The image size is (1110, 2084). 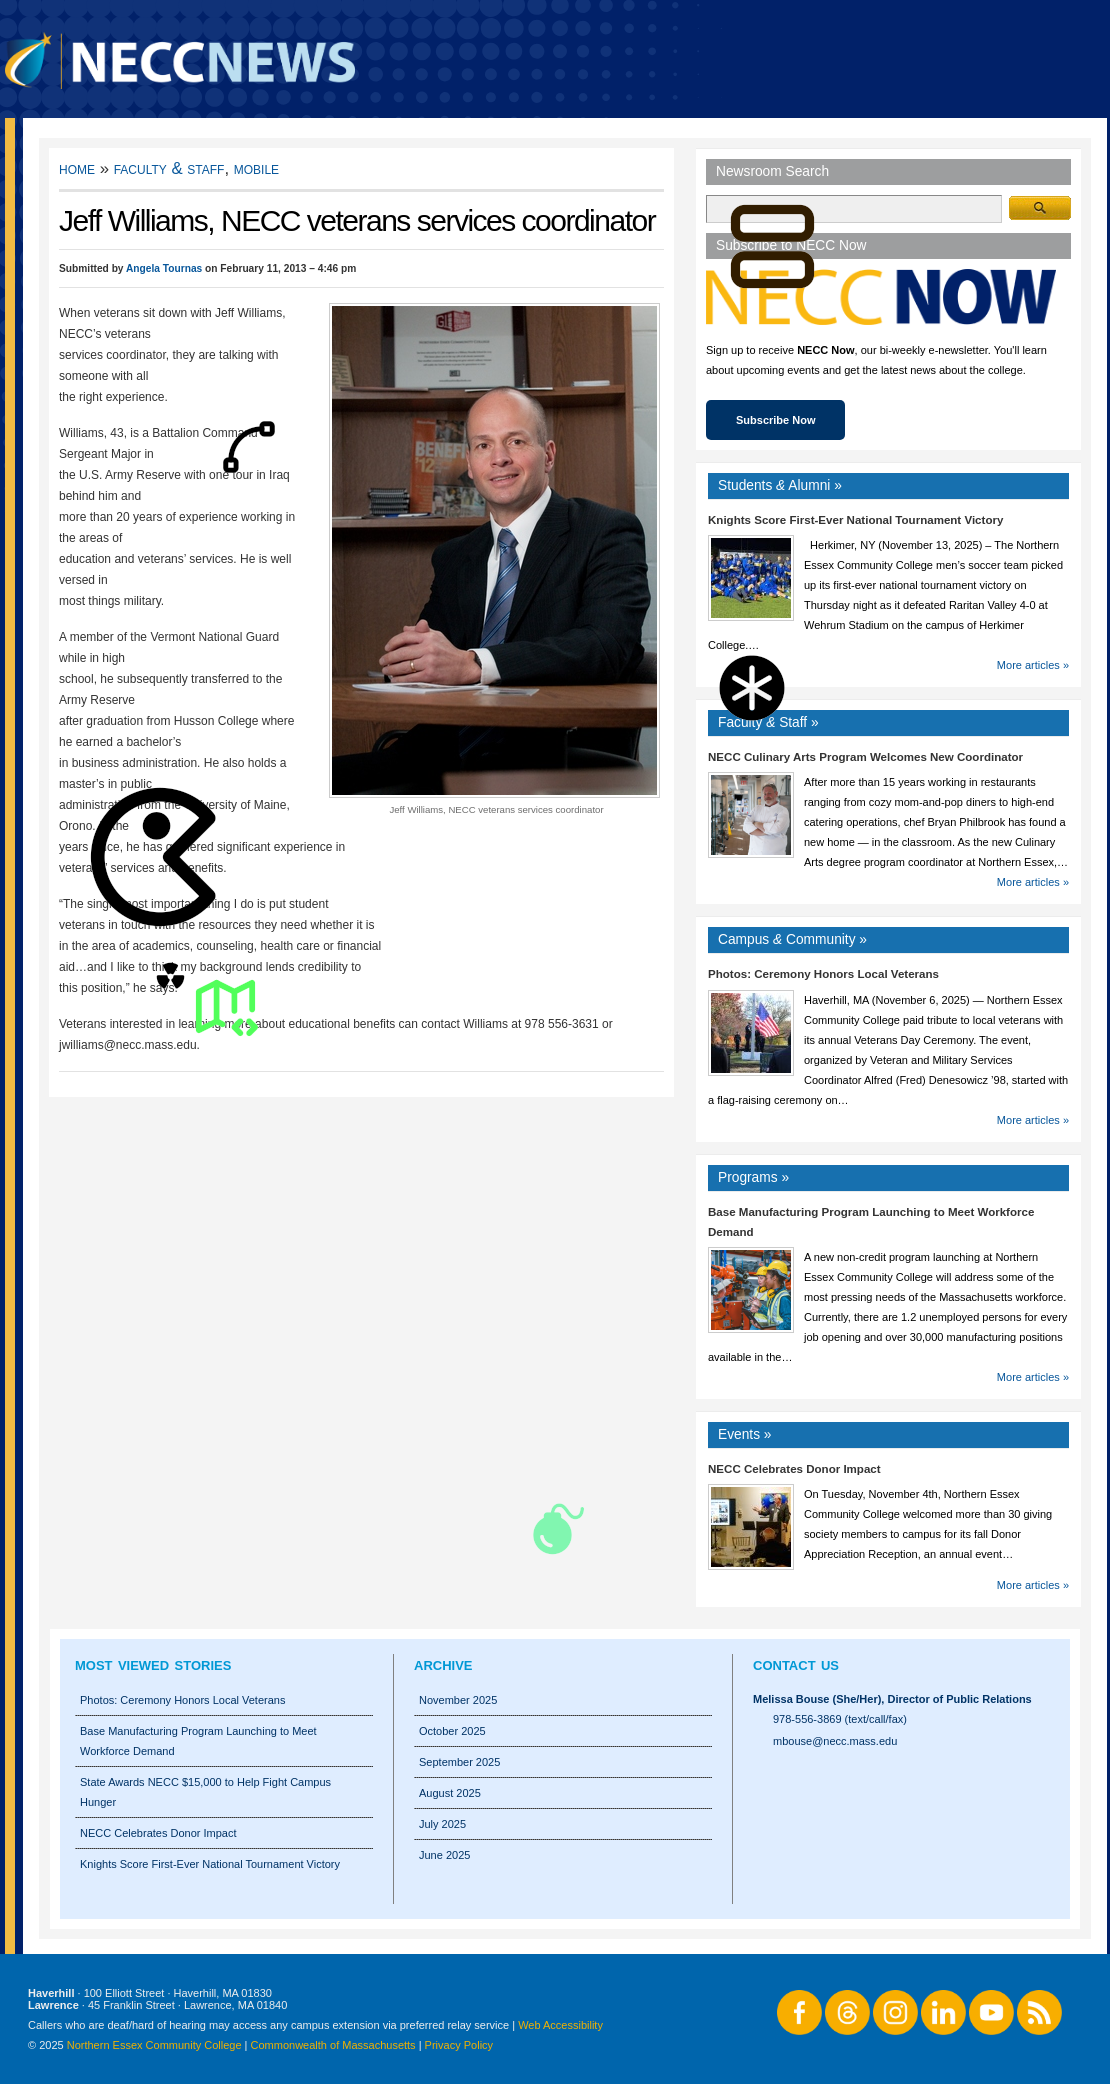 What do you see at coordinates (772, 246) in the screenshot?
I see `switch to list view` at bounding box center [772, 246].